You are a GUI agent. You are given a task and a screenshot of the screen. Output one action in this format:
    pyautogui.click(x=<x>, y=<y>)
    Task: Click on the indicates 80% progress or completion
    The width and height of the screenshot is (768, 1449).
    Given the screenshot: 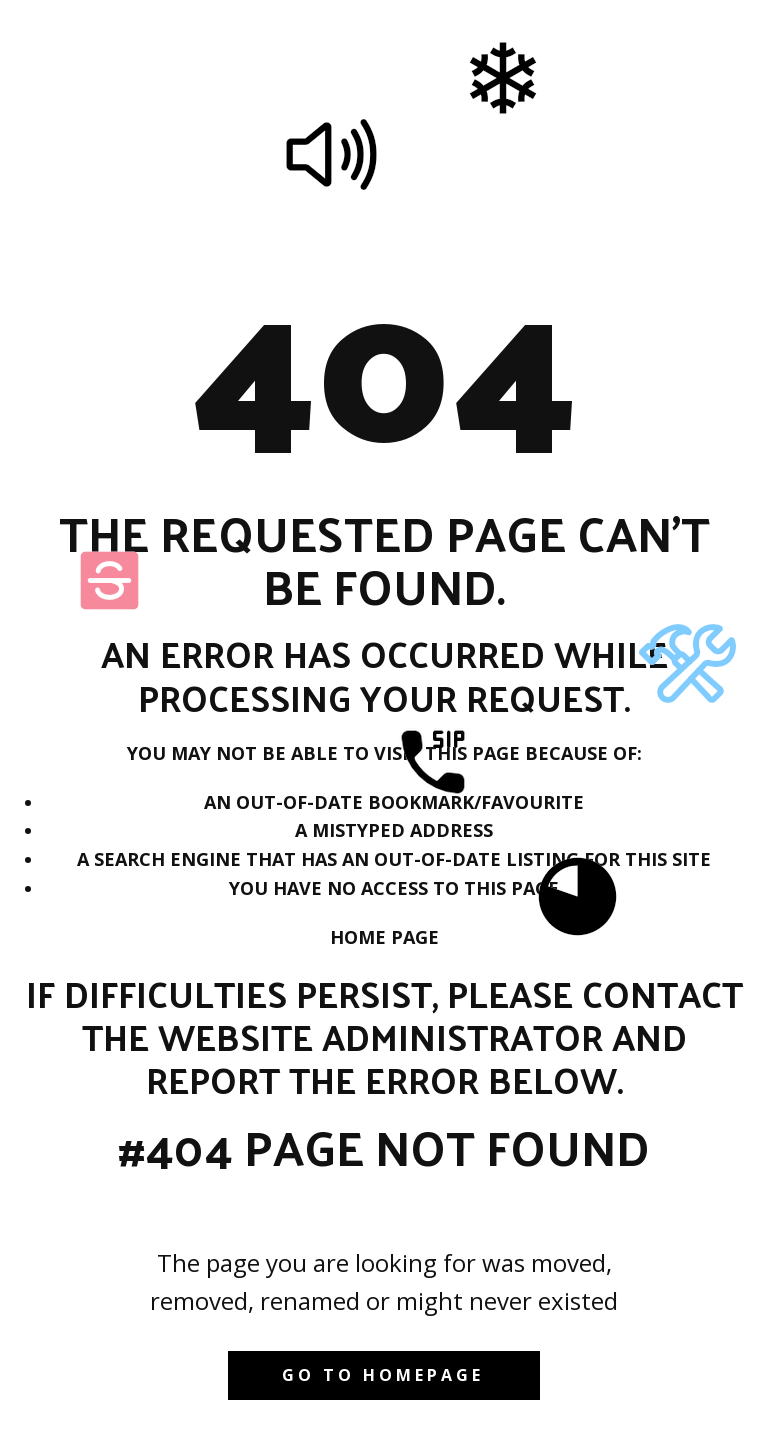 What is the action you would take?
    pyautogui.click(x=577, y=896)
    